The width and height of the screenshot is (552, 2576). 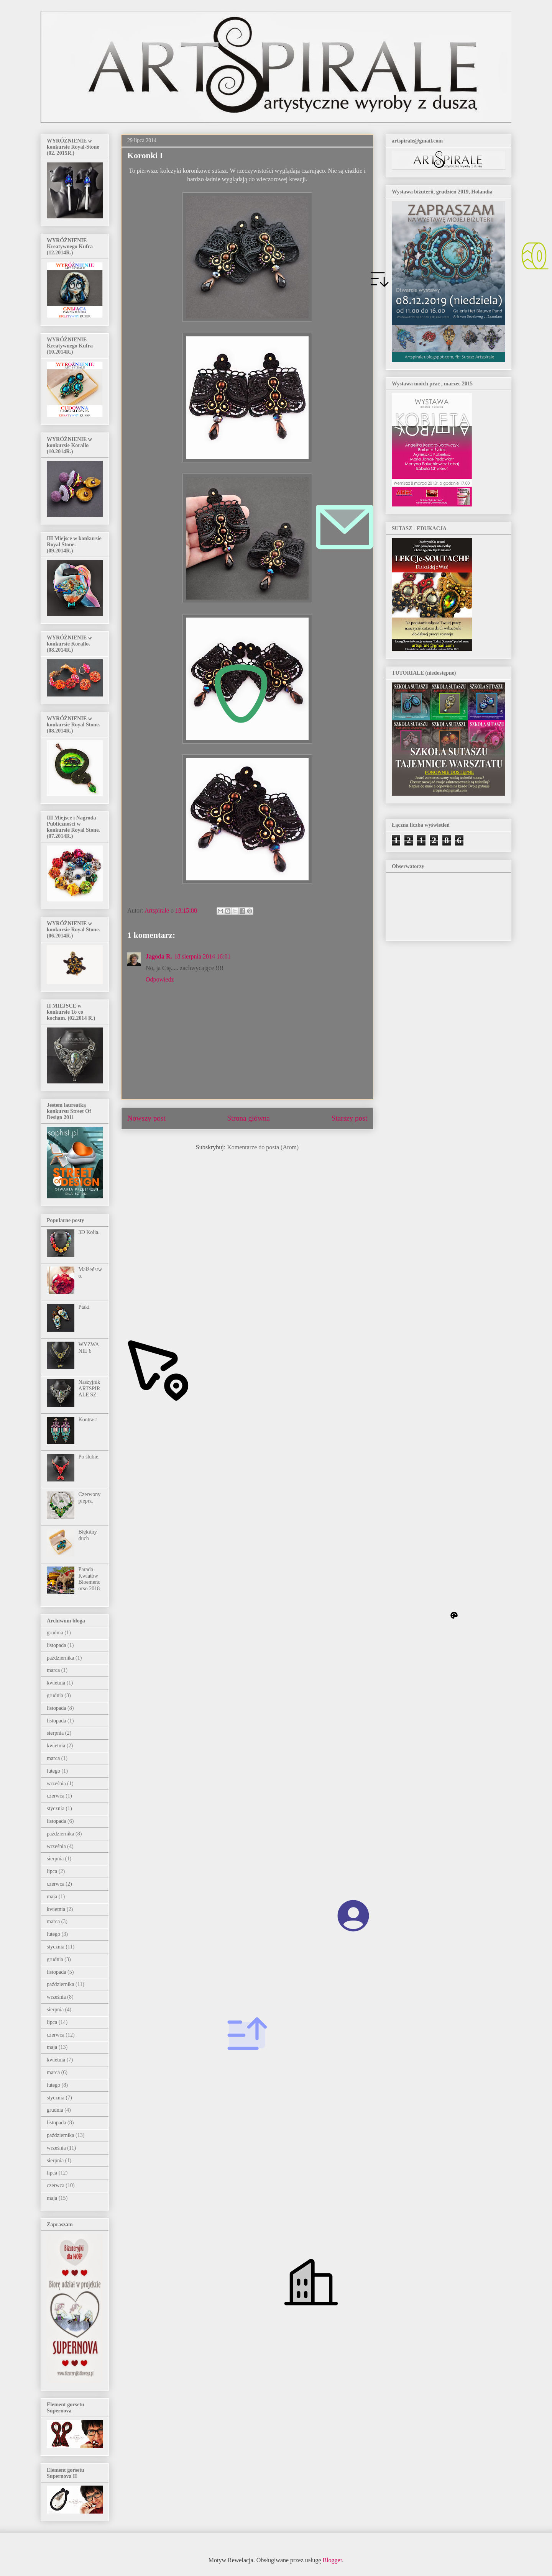 What do you see at coordinates (241, 693) in the screenshot?
I see `access music or guitar-related features` at bounding box center [241, 693].